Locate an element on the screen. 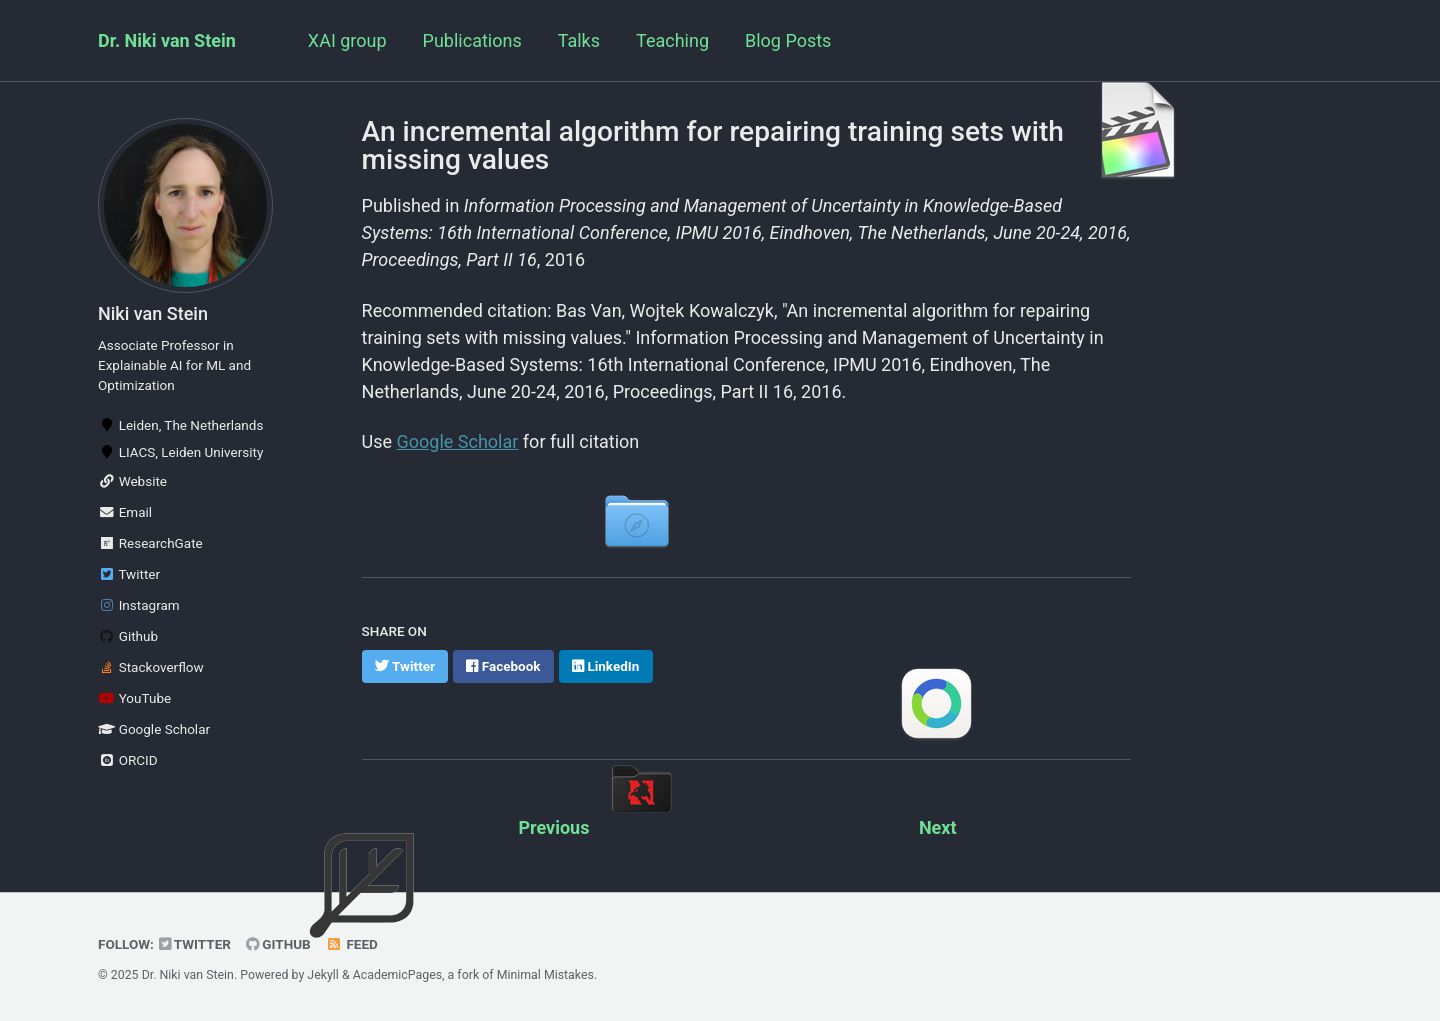  enable power saving or eco mode is located at coordinates (361, 885).